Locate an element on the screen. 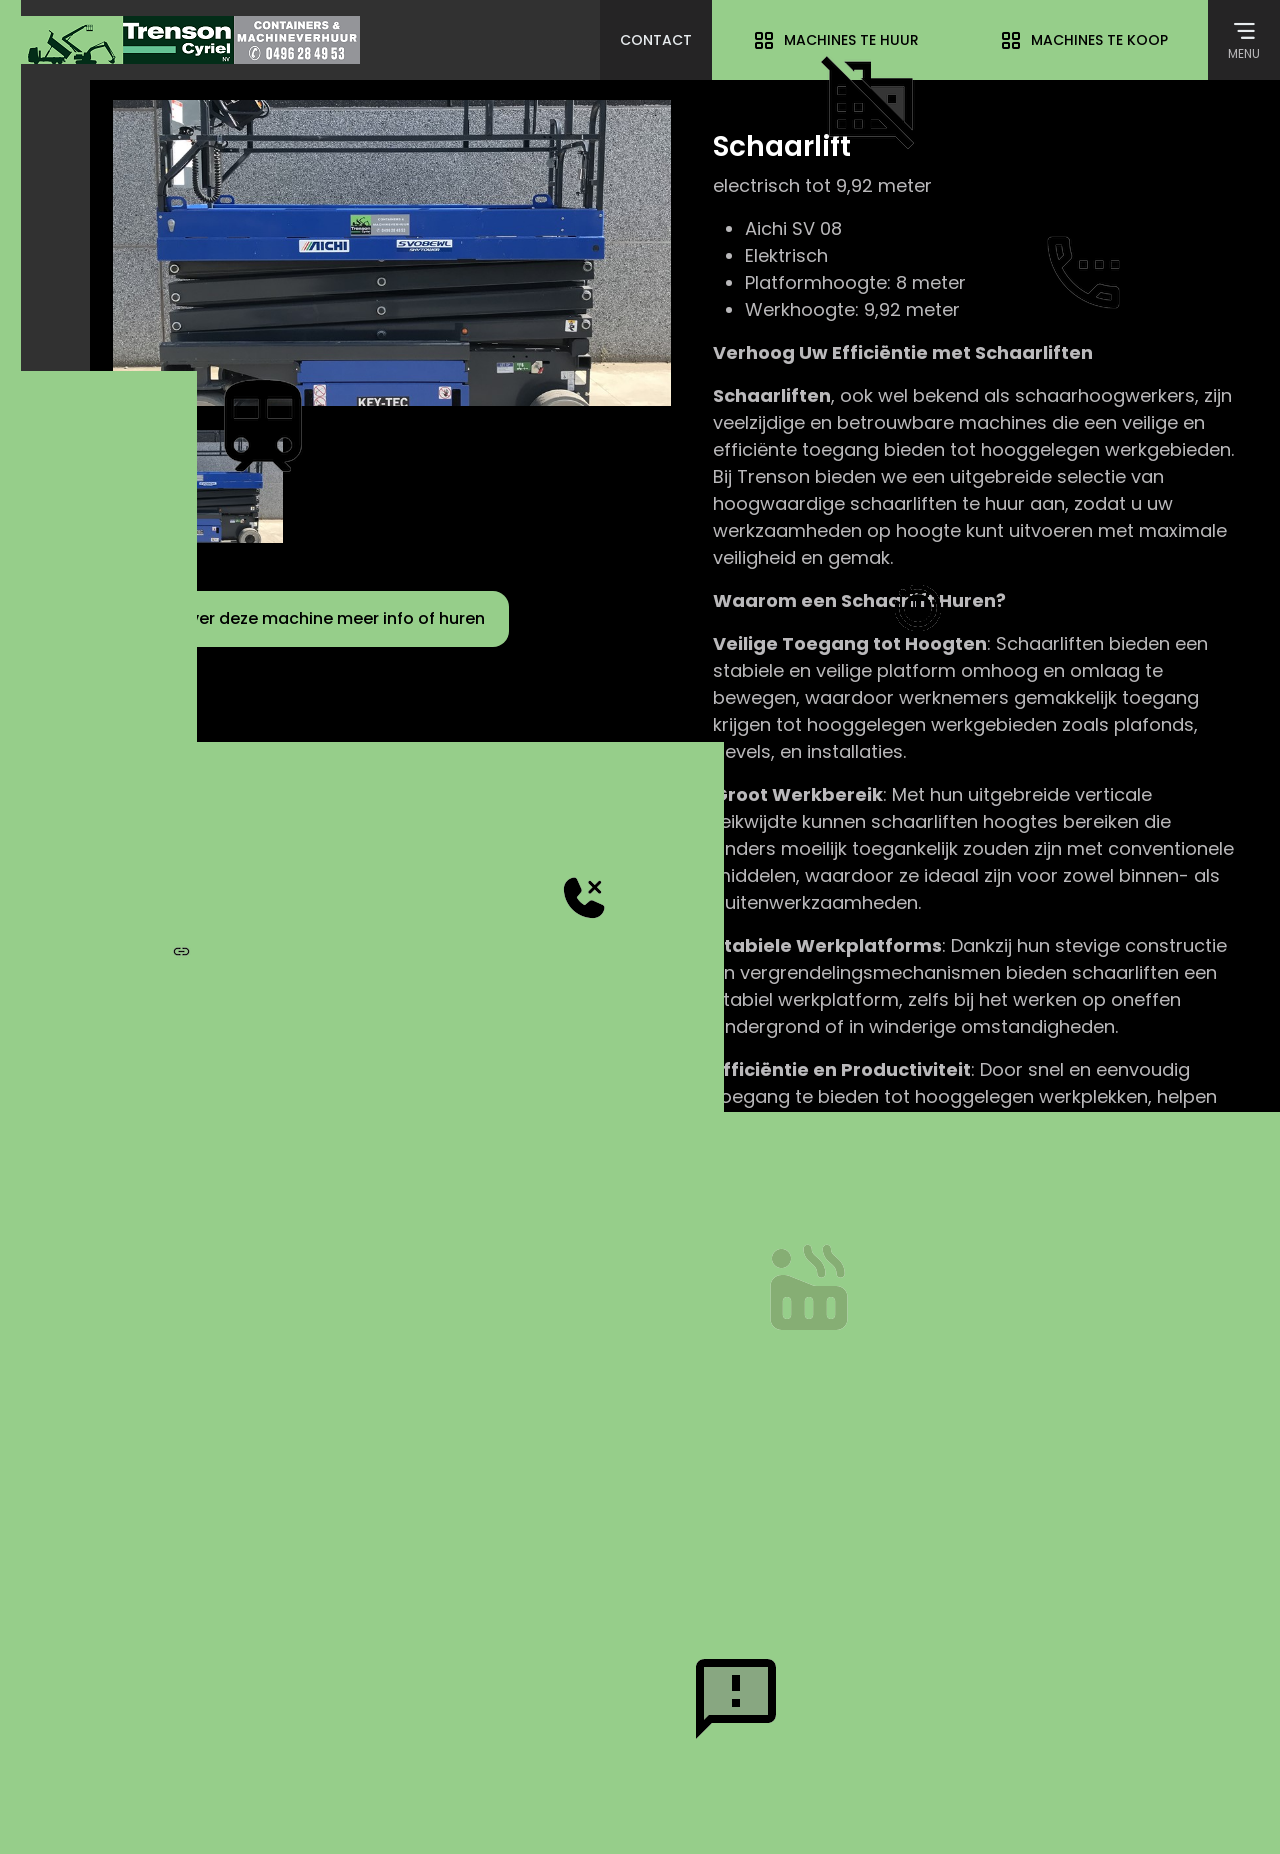  copy or share a link is located at coordinates (181, 951).